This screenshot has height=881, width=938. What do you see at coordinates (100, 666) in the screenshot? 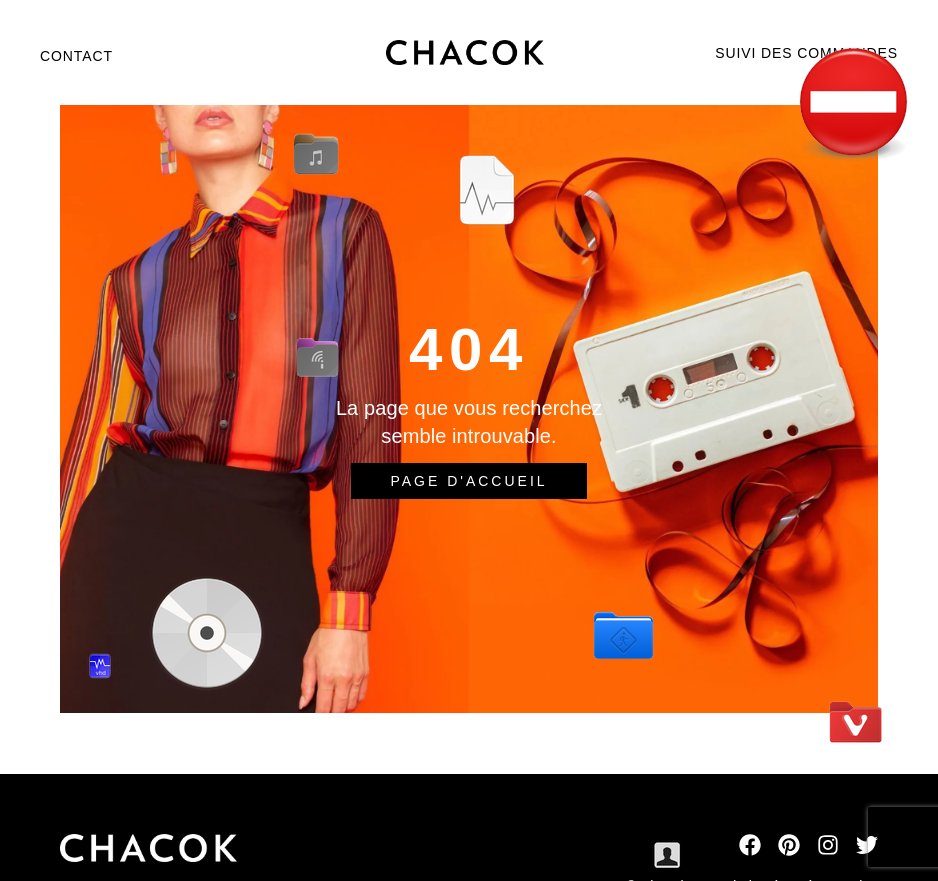
I see `open a VirtualBox virtual hard disk file` at bounding box center [100, 666].